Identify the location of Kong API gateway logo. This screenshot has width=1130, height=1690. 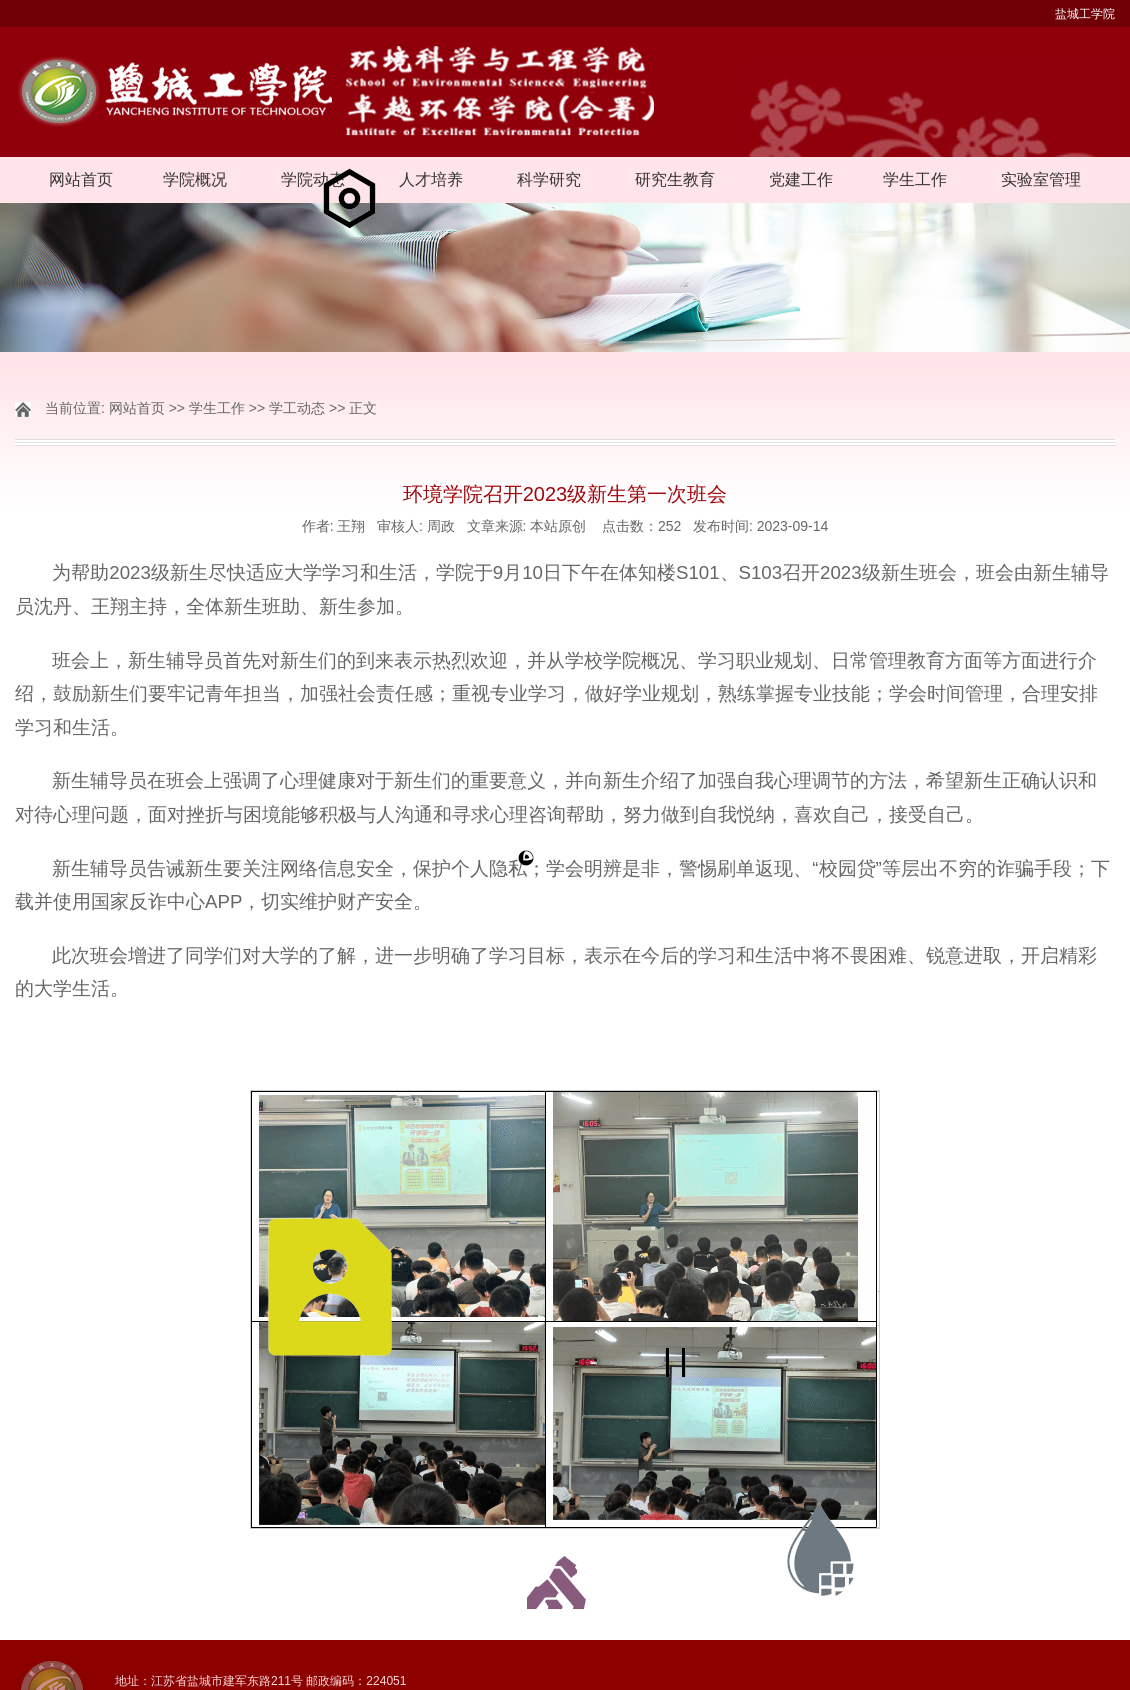
(556, 1582).